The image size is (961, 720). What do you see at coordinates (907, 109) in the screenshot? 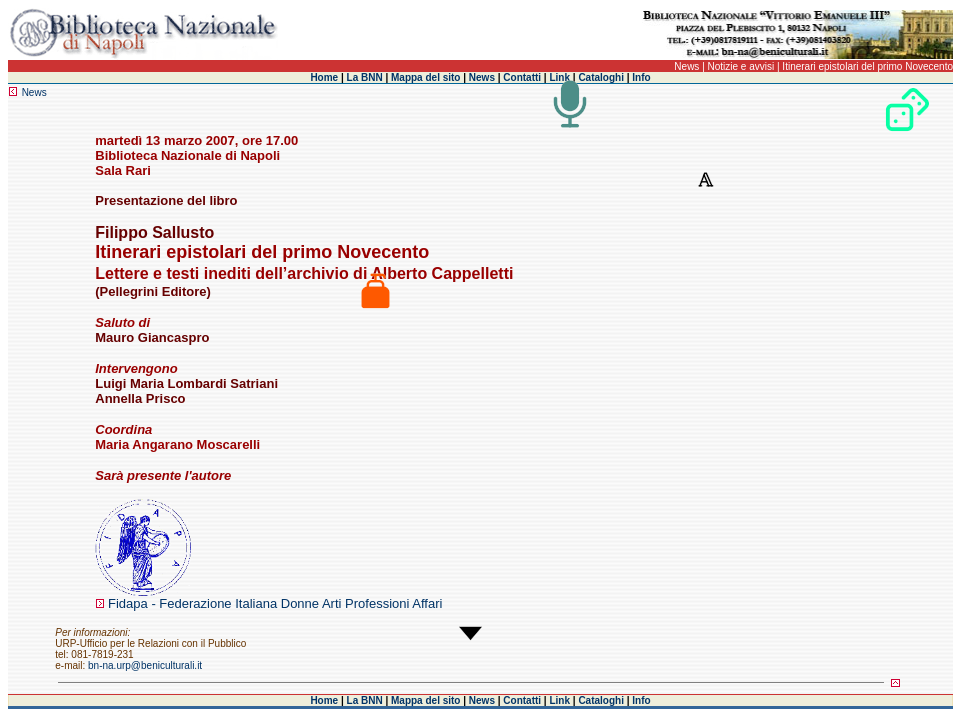
I see `randomize or shuffle content` at bounding box center [907, 109].